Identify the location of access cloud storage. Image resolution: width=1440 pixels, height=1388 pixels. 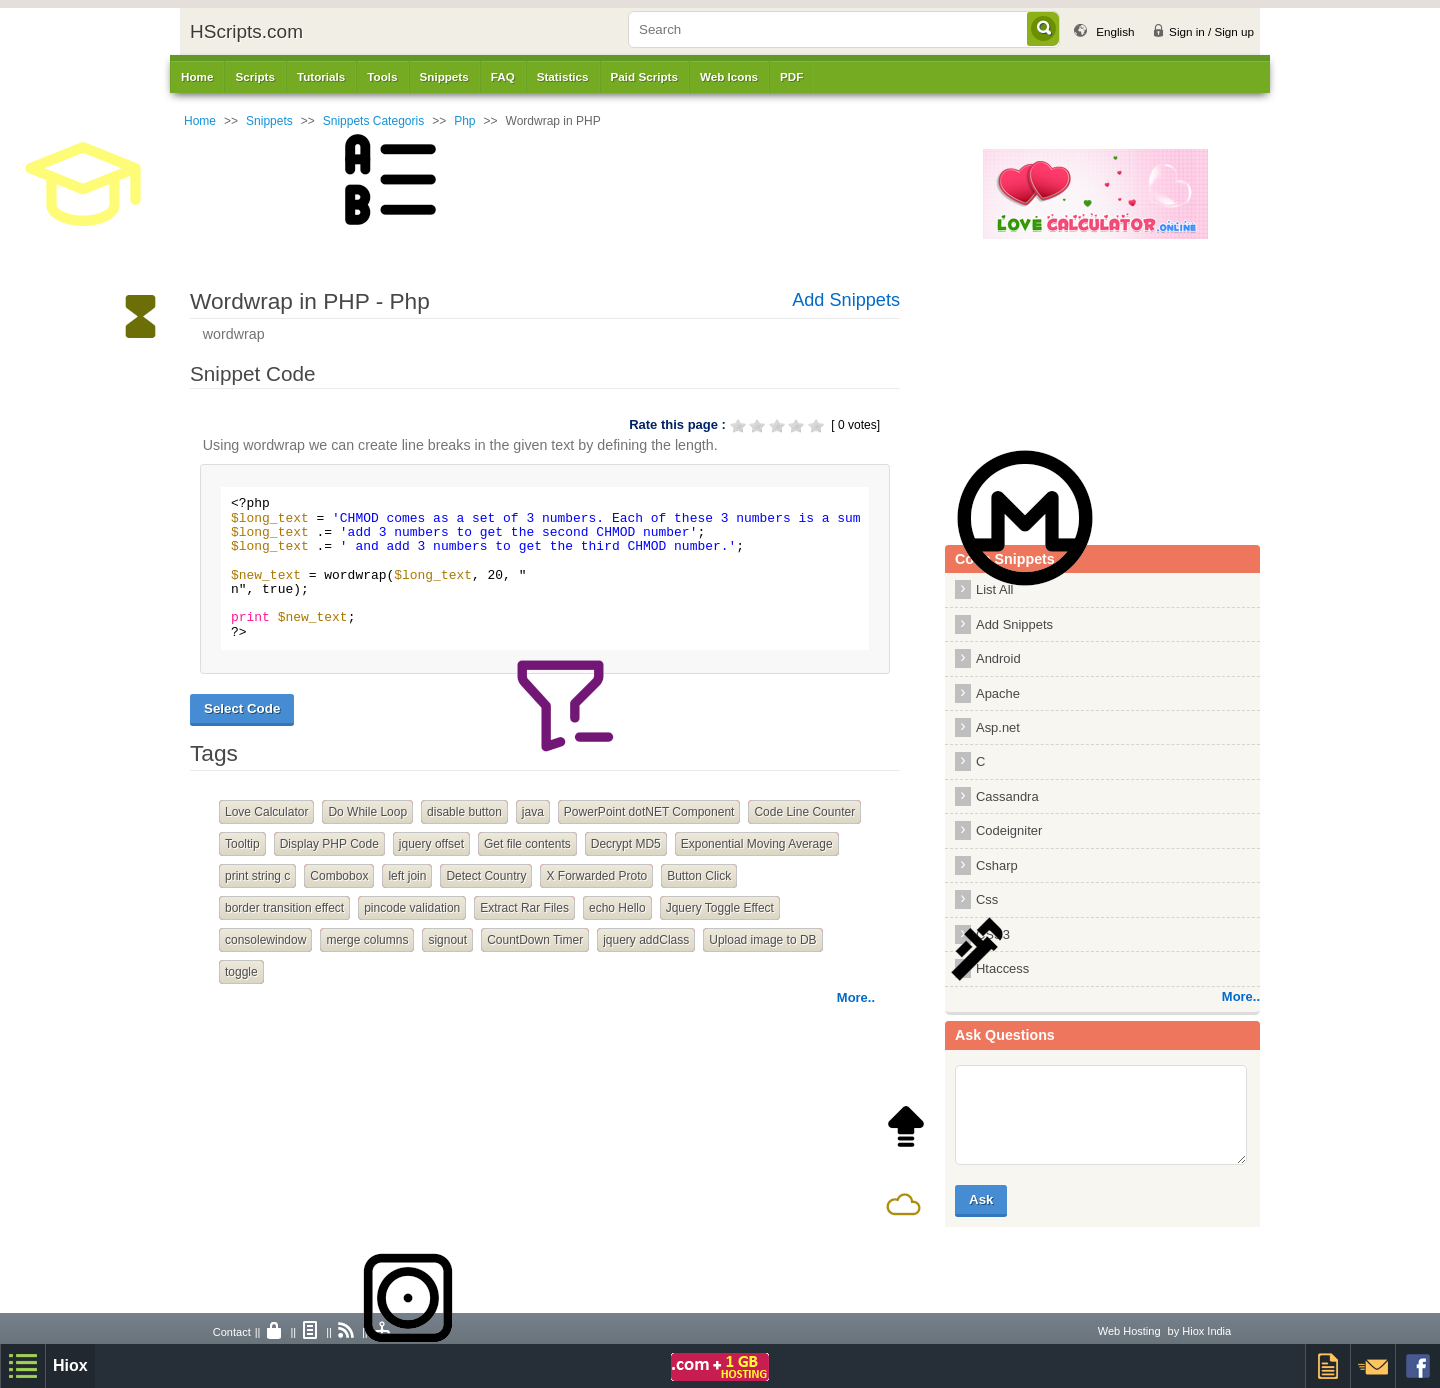
(903, 1205).